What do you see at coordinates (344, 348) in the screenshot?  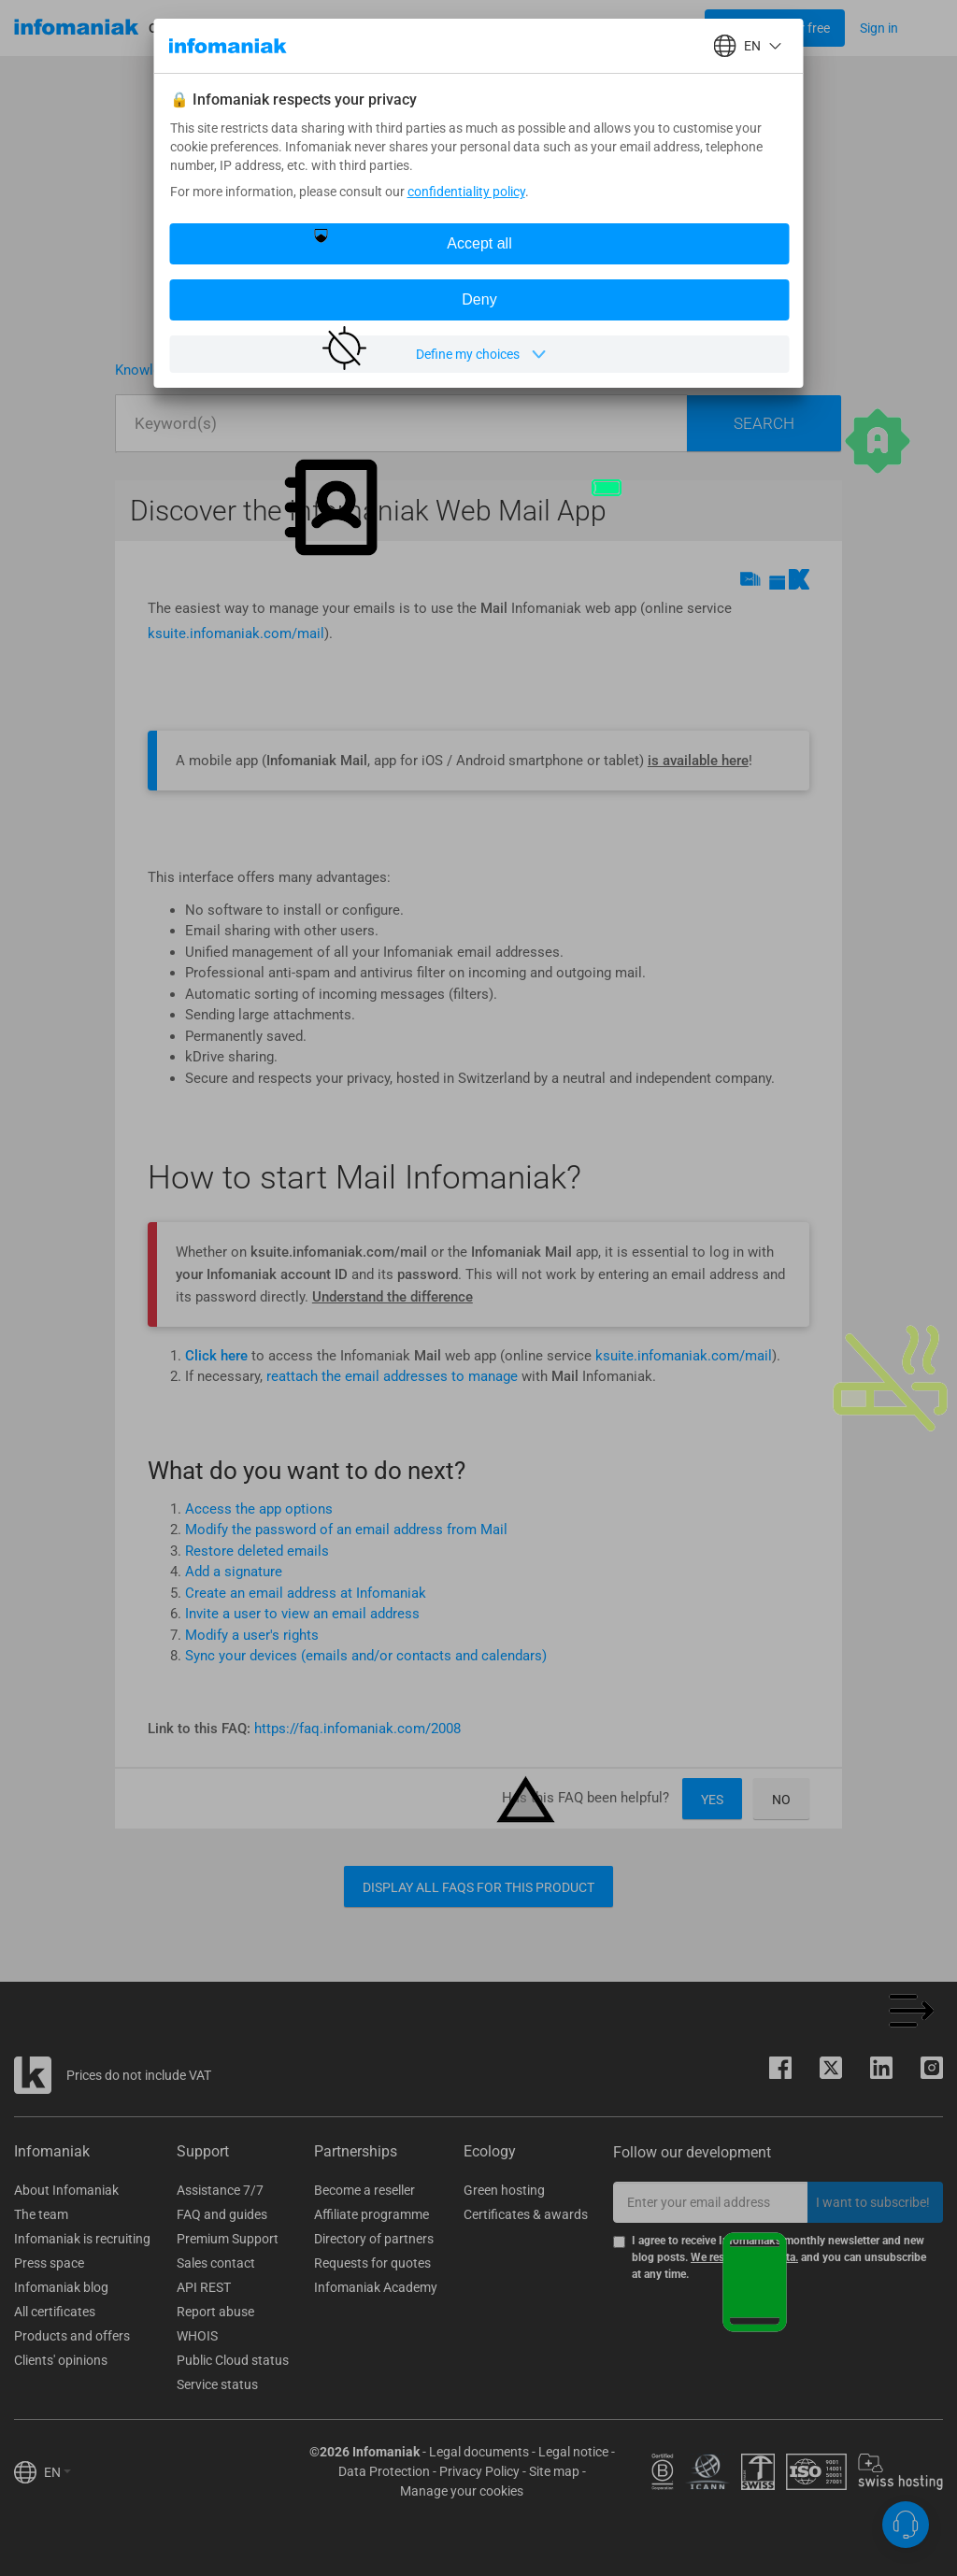 I see `location services disabled` at bounding box center [344, 348].